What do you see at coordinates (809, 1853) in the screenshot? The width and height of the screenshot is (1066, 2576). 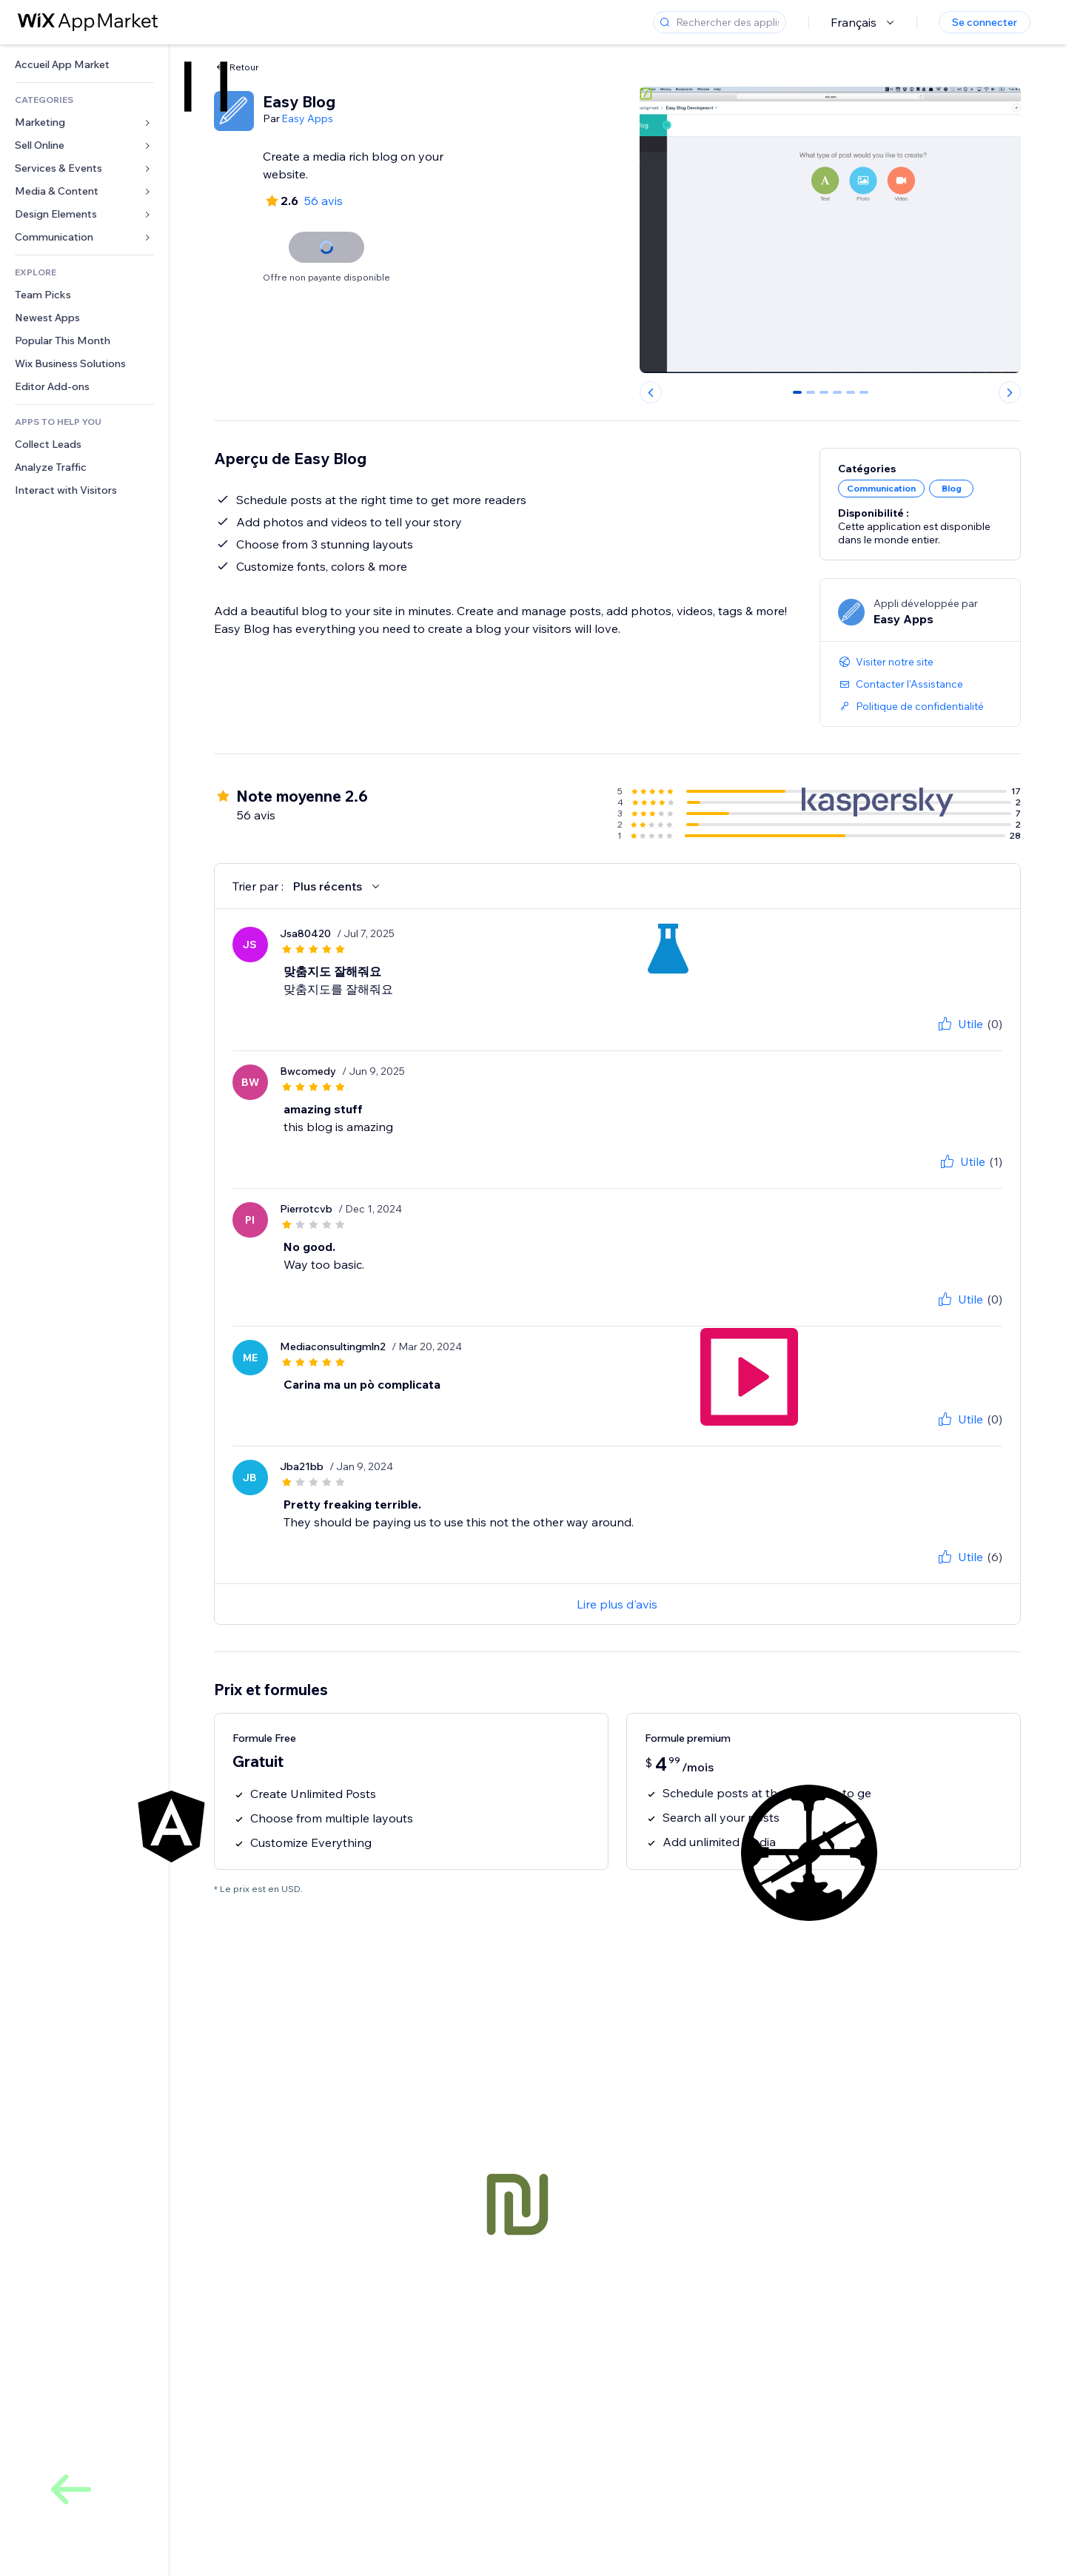 I see `open Roam Research app` at bounding box center [809, 1853].